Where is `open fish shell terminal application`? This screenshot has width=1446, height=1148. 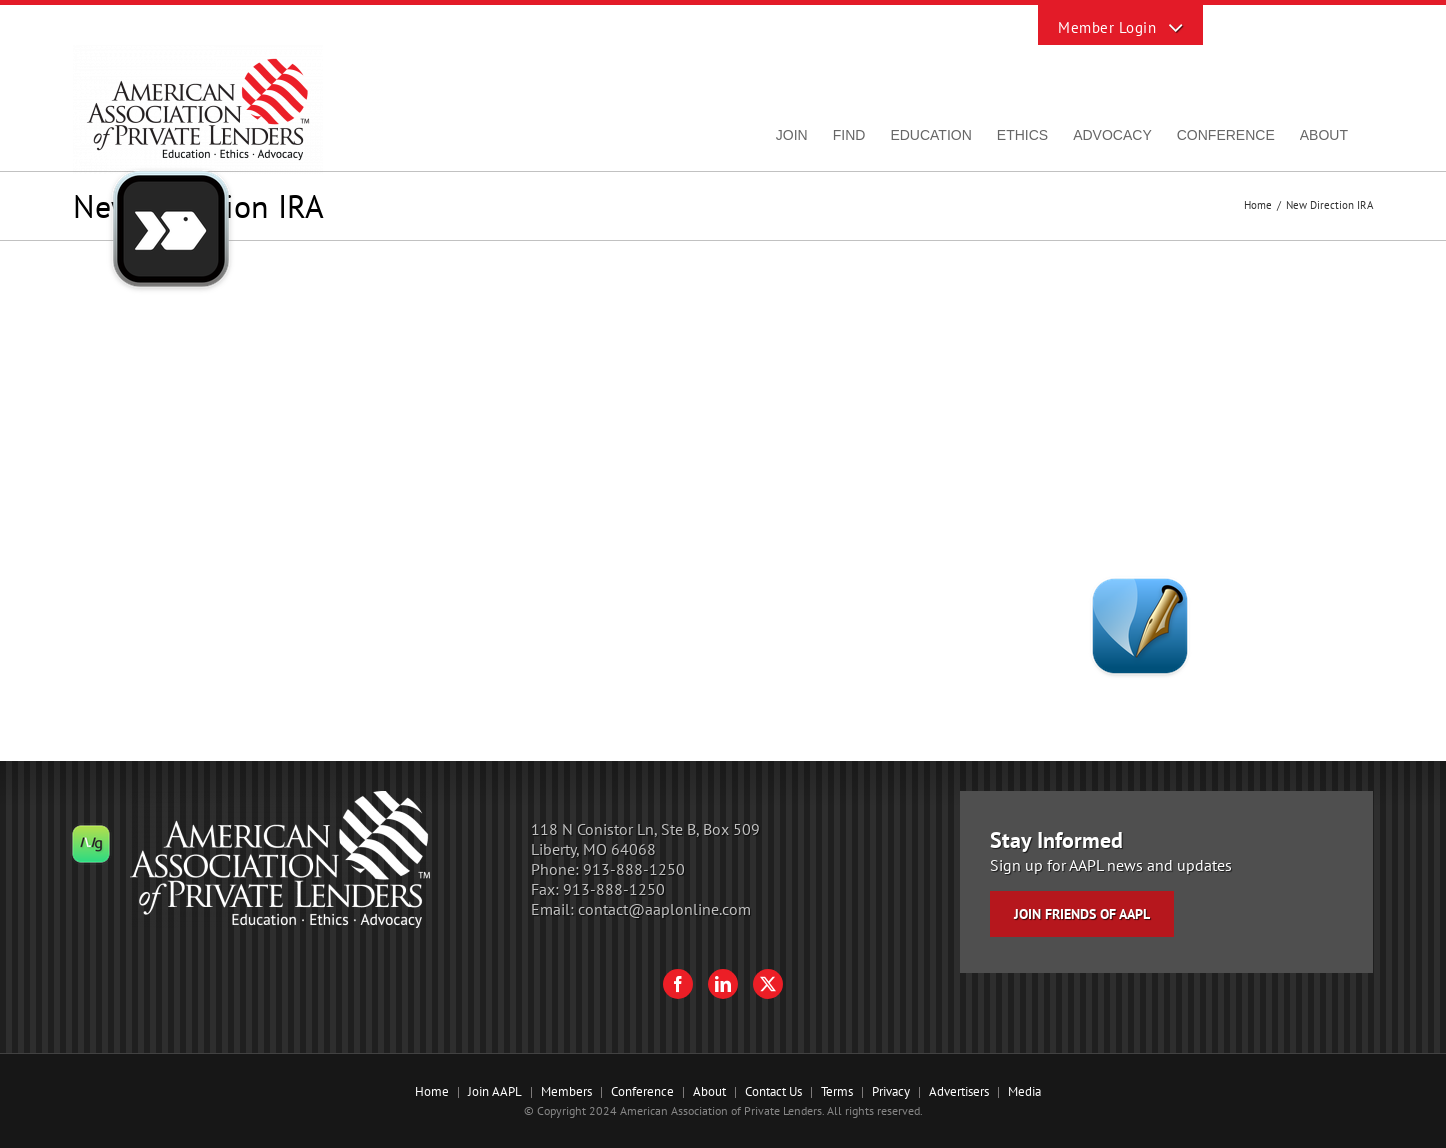 open fish shell terminal application is located at coordinates (171, 229).